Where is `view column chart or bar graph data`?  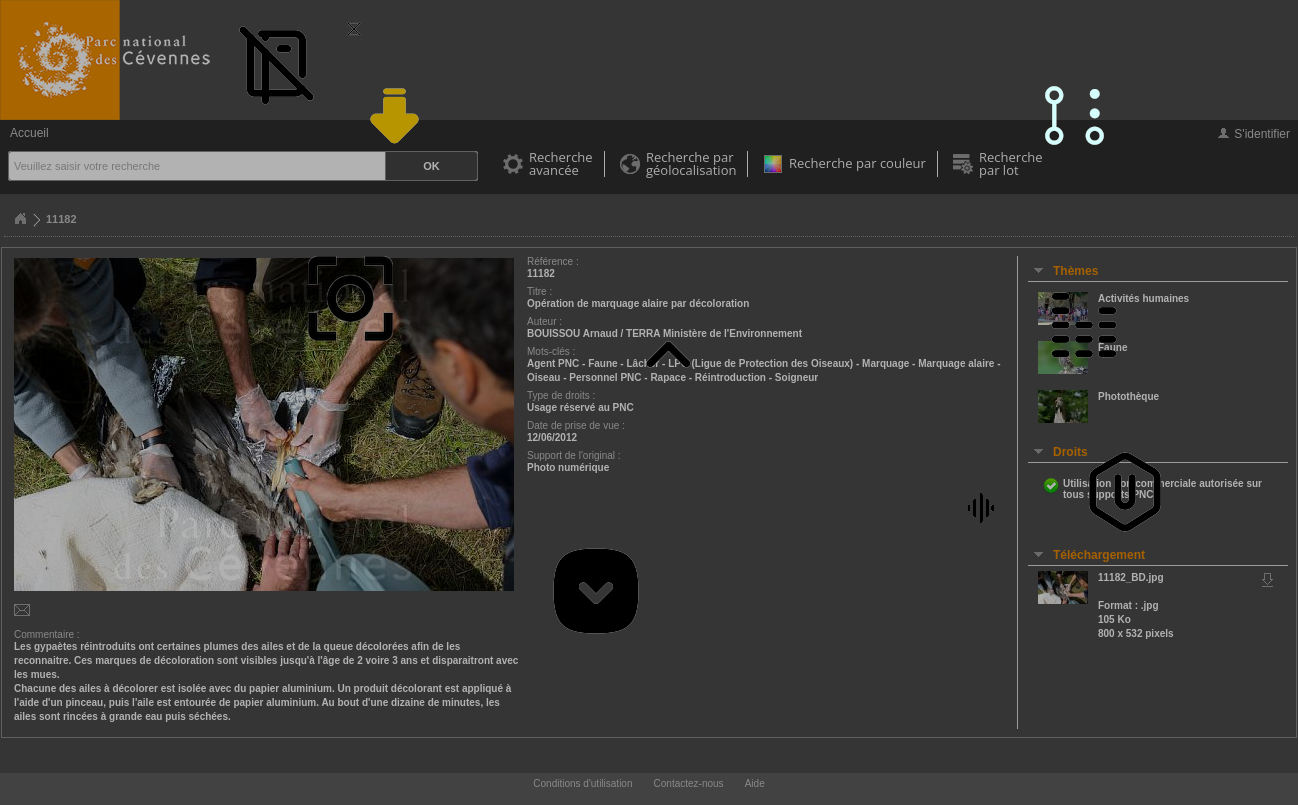 view column chart or bar graph data is located at coordinates (1084, 325).